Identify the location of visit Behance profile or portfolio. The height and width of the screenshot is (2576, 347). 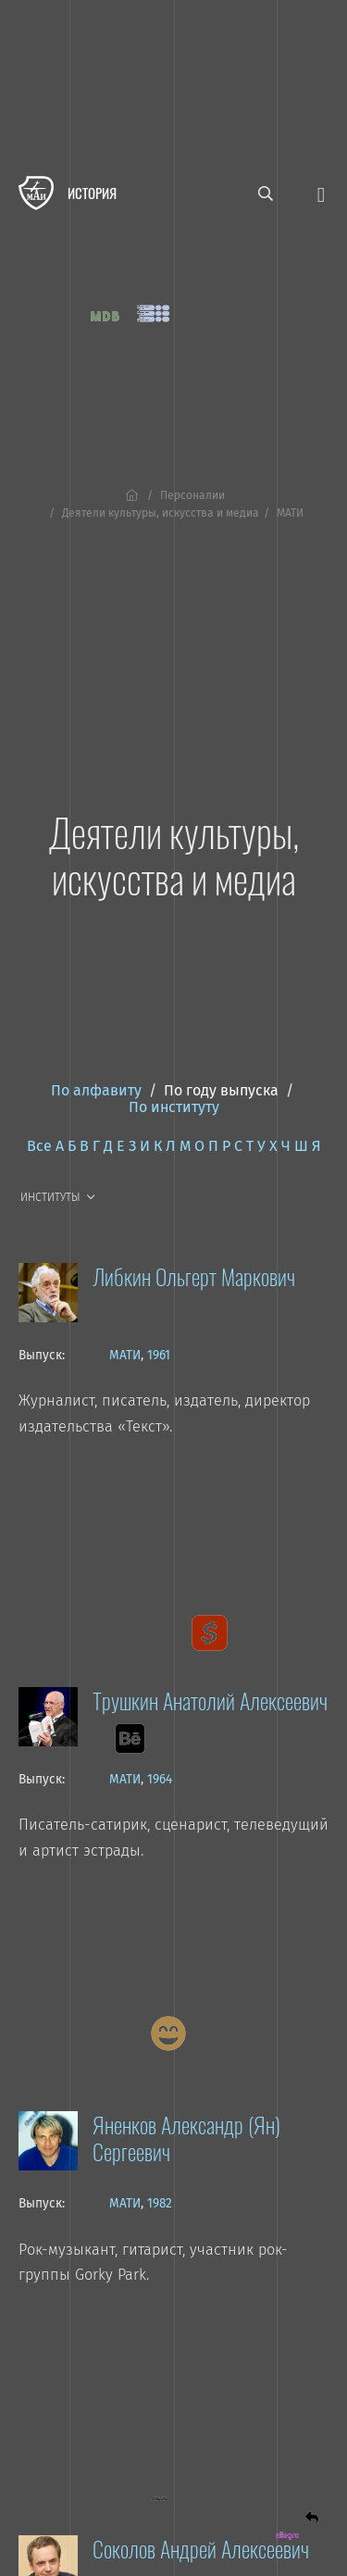
(130, 1738).